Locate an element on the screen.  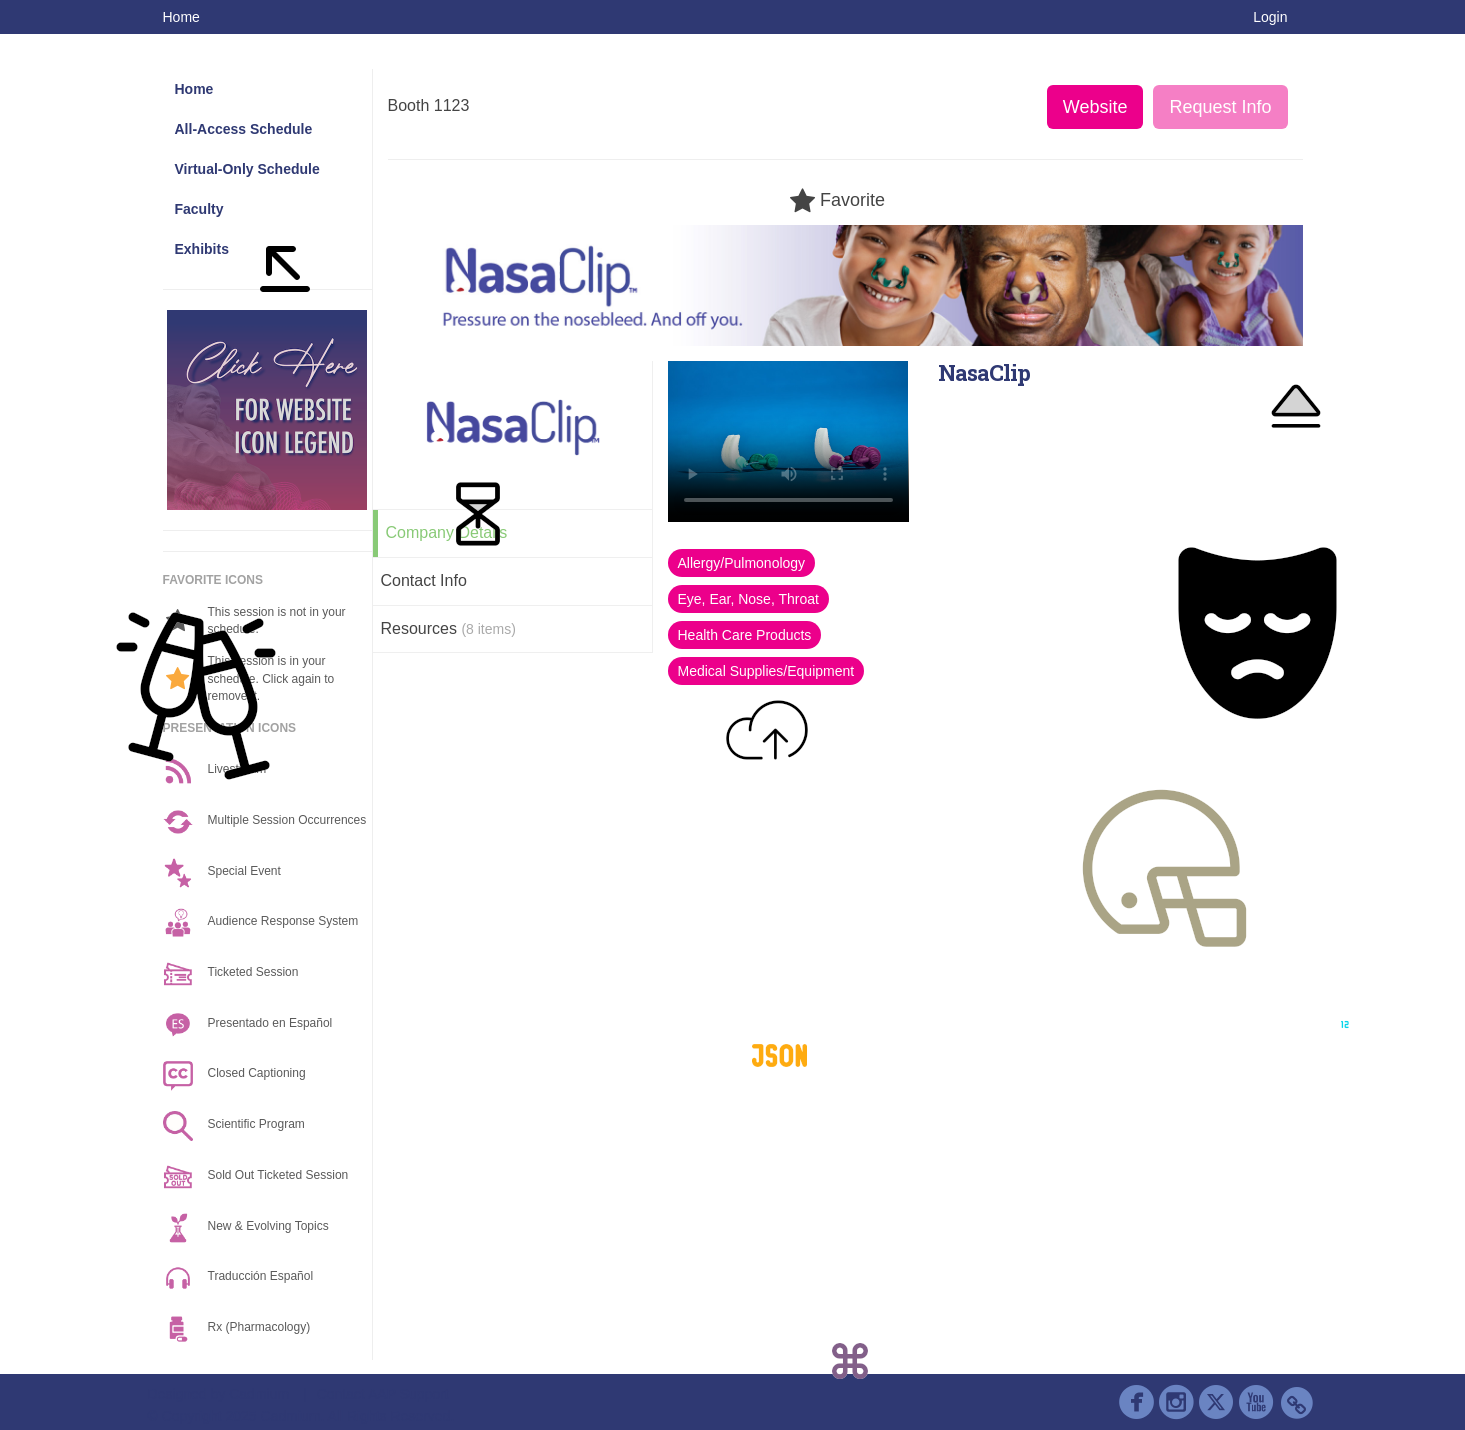
eject media or disc is located at coordinates (1296, 409).